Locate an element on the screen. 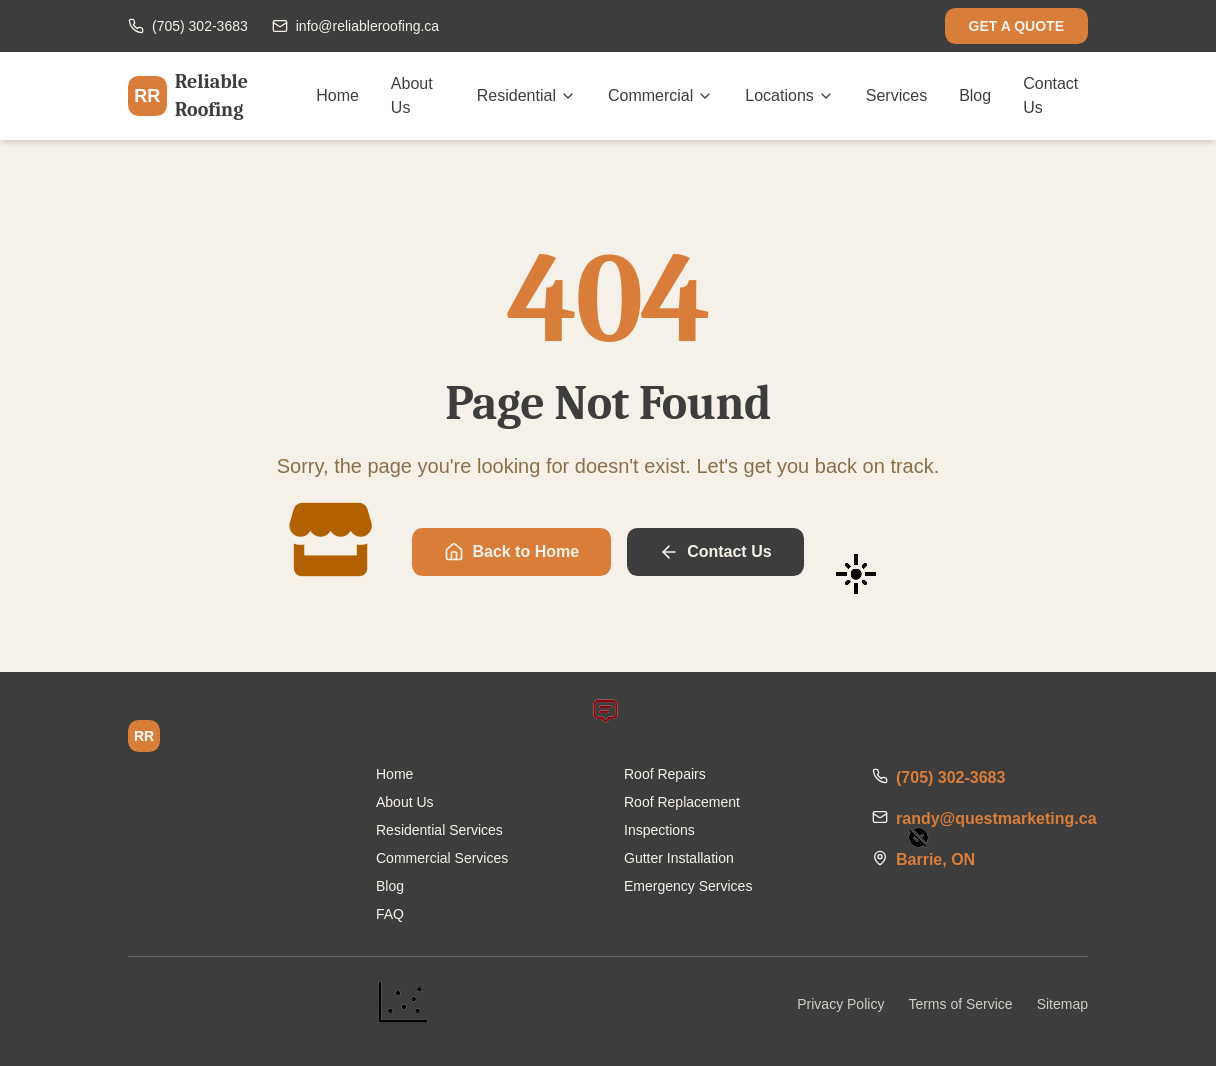 The height and width of the screenshot is (1066, 1216). open messaging or chat is located at coordinates (605, 710).